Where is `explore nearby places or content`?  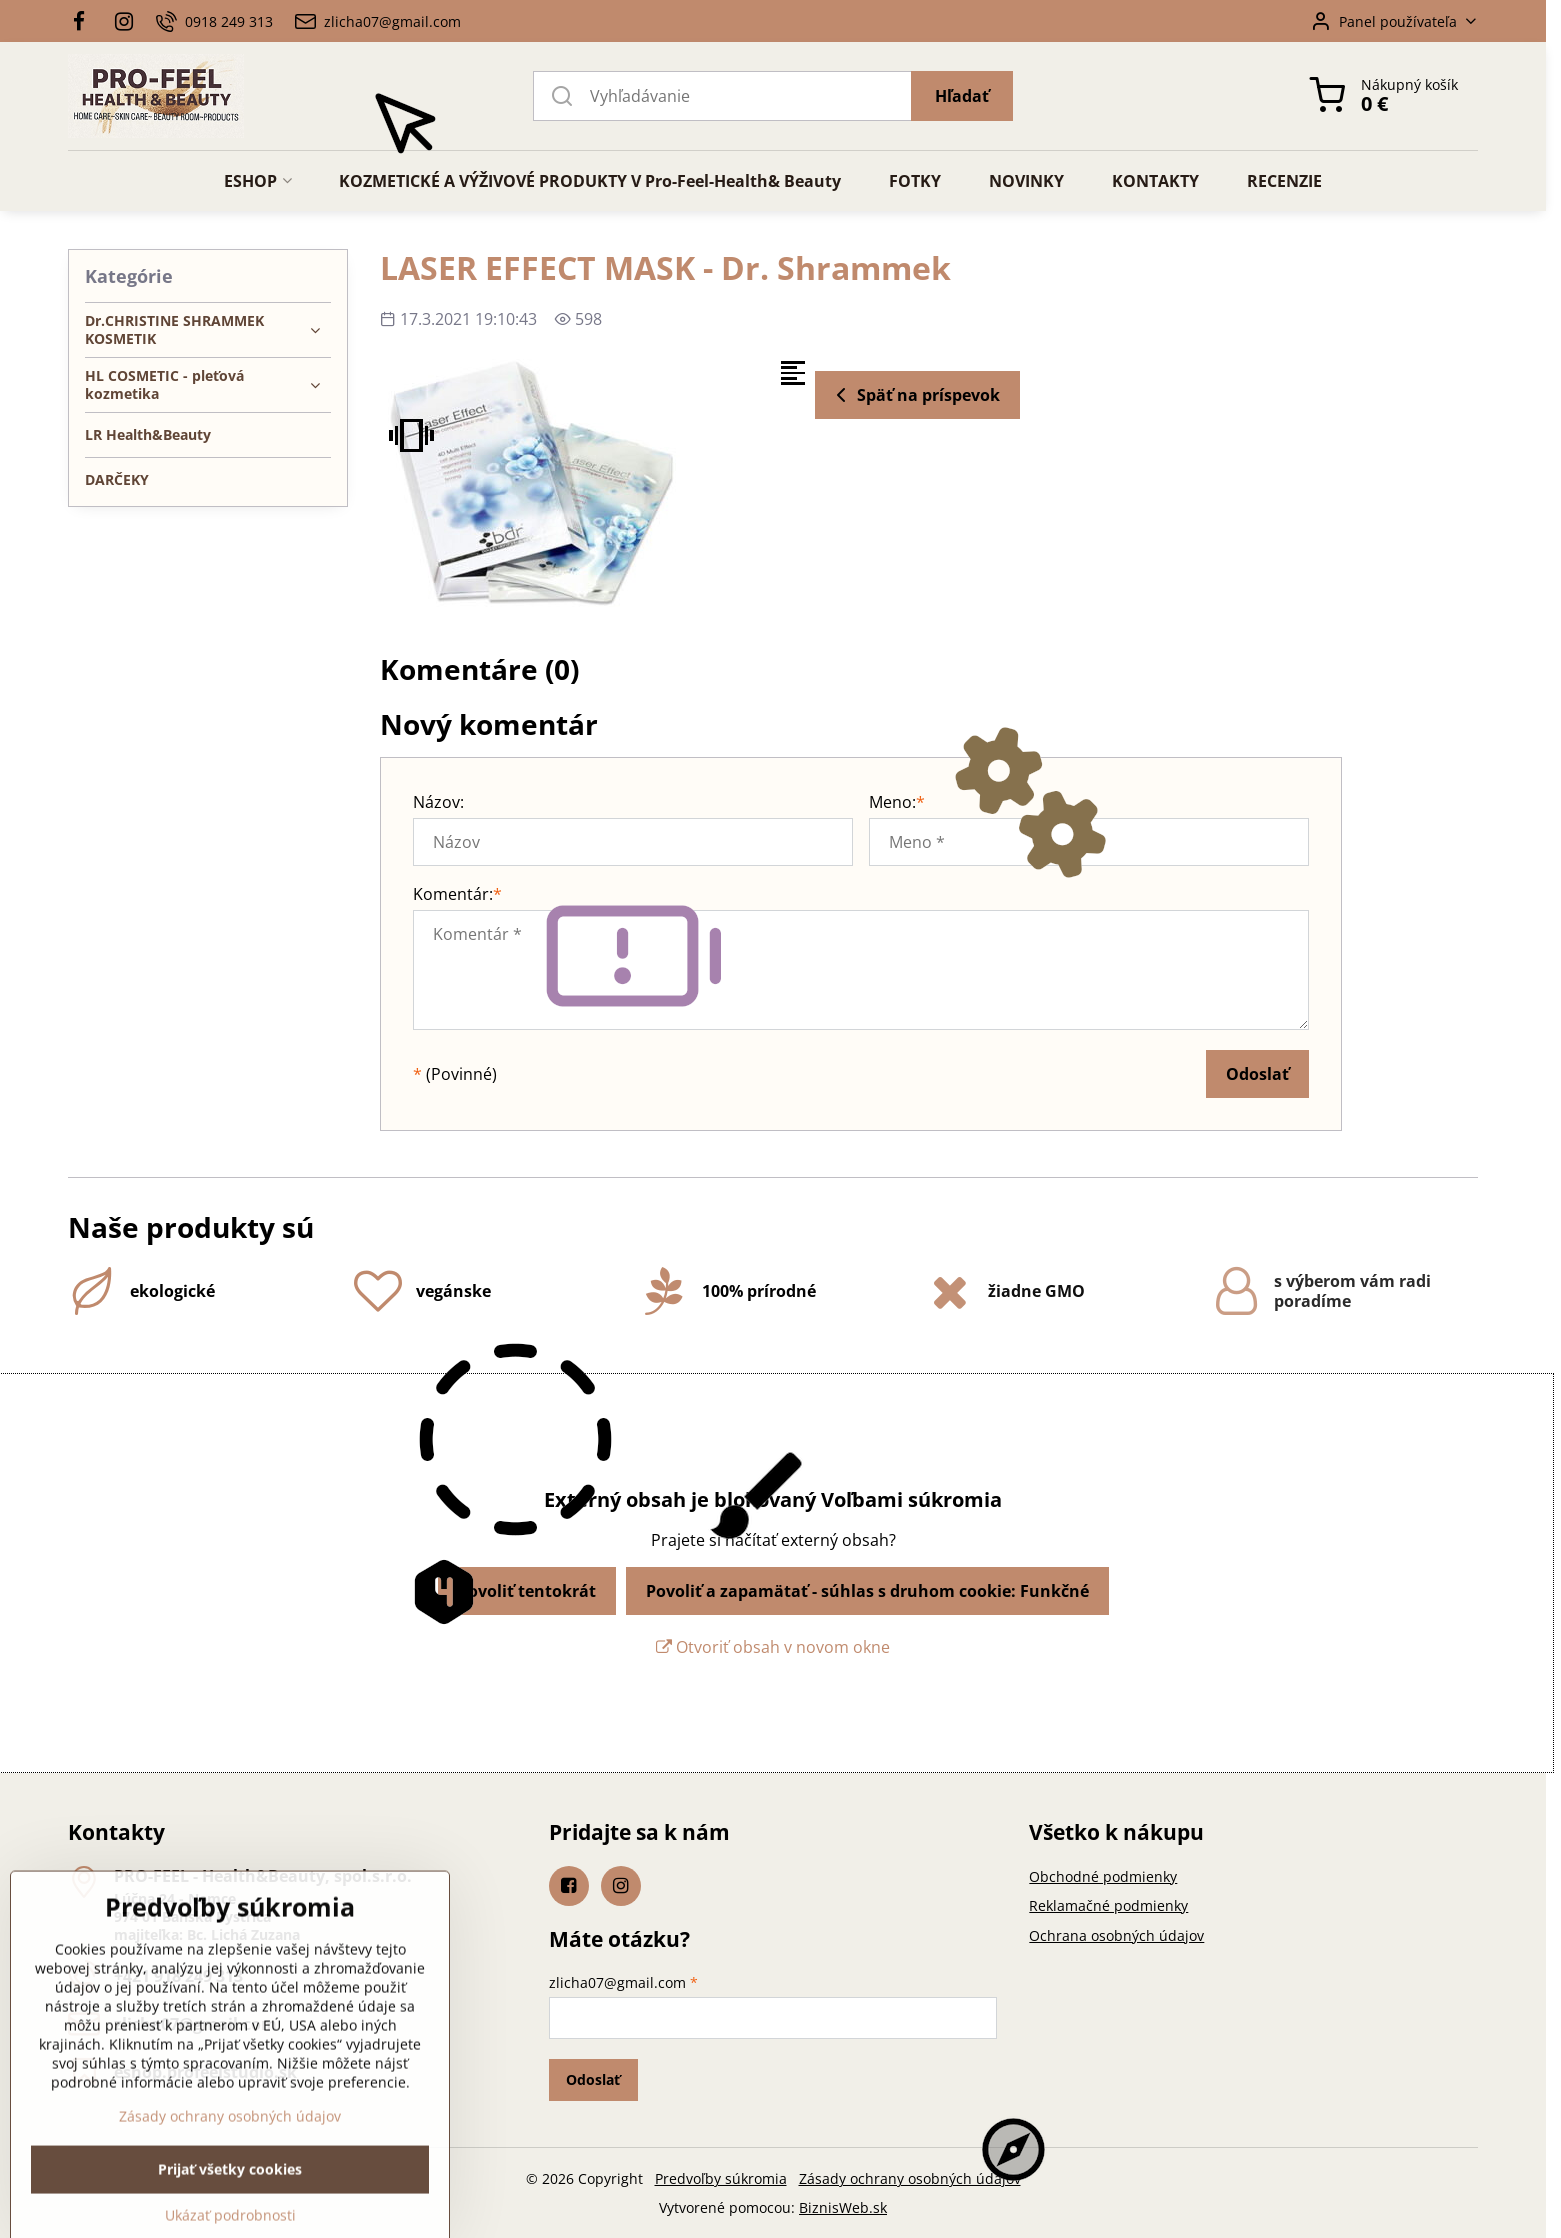 explore nearby places or content is located at coordinates (1013, 2149).